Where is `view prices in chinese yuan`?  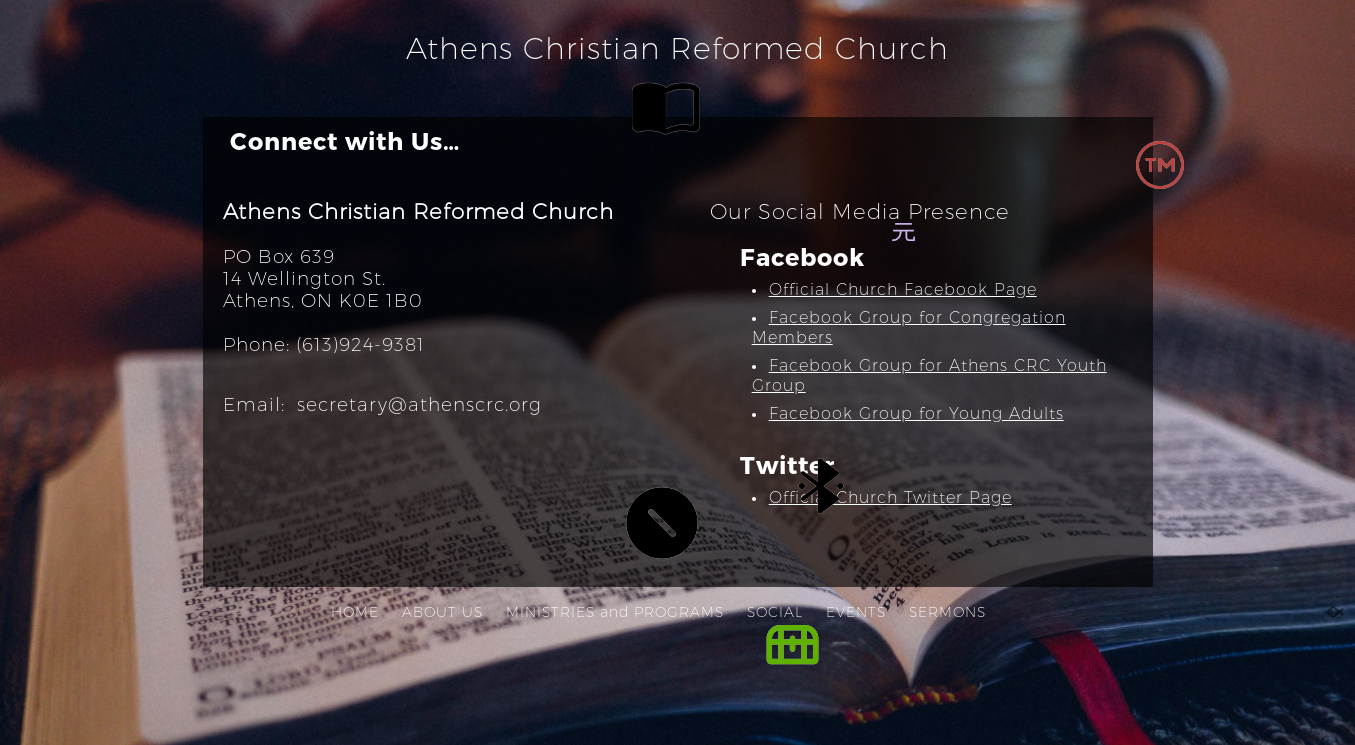 view prices in chinese yuan is located at coordinates (903, 232).